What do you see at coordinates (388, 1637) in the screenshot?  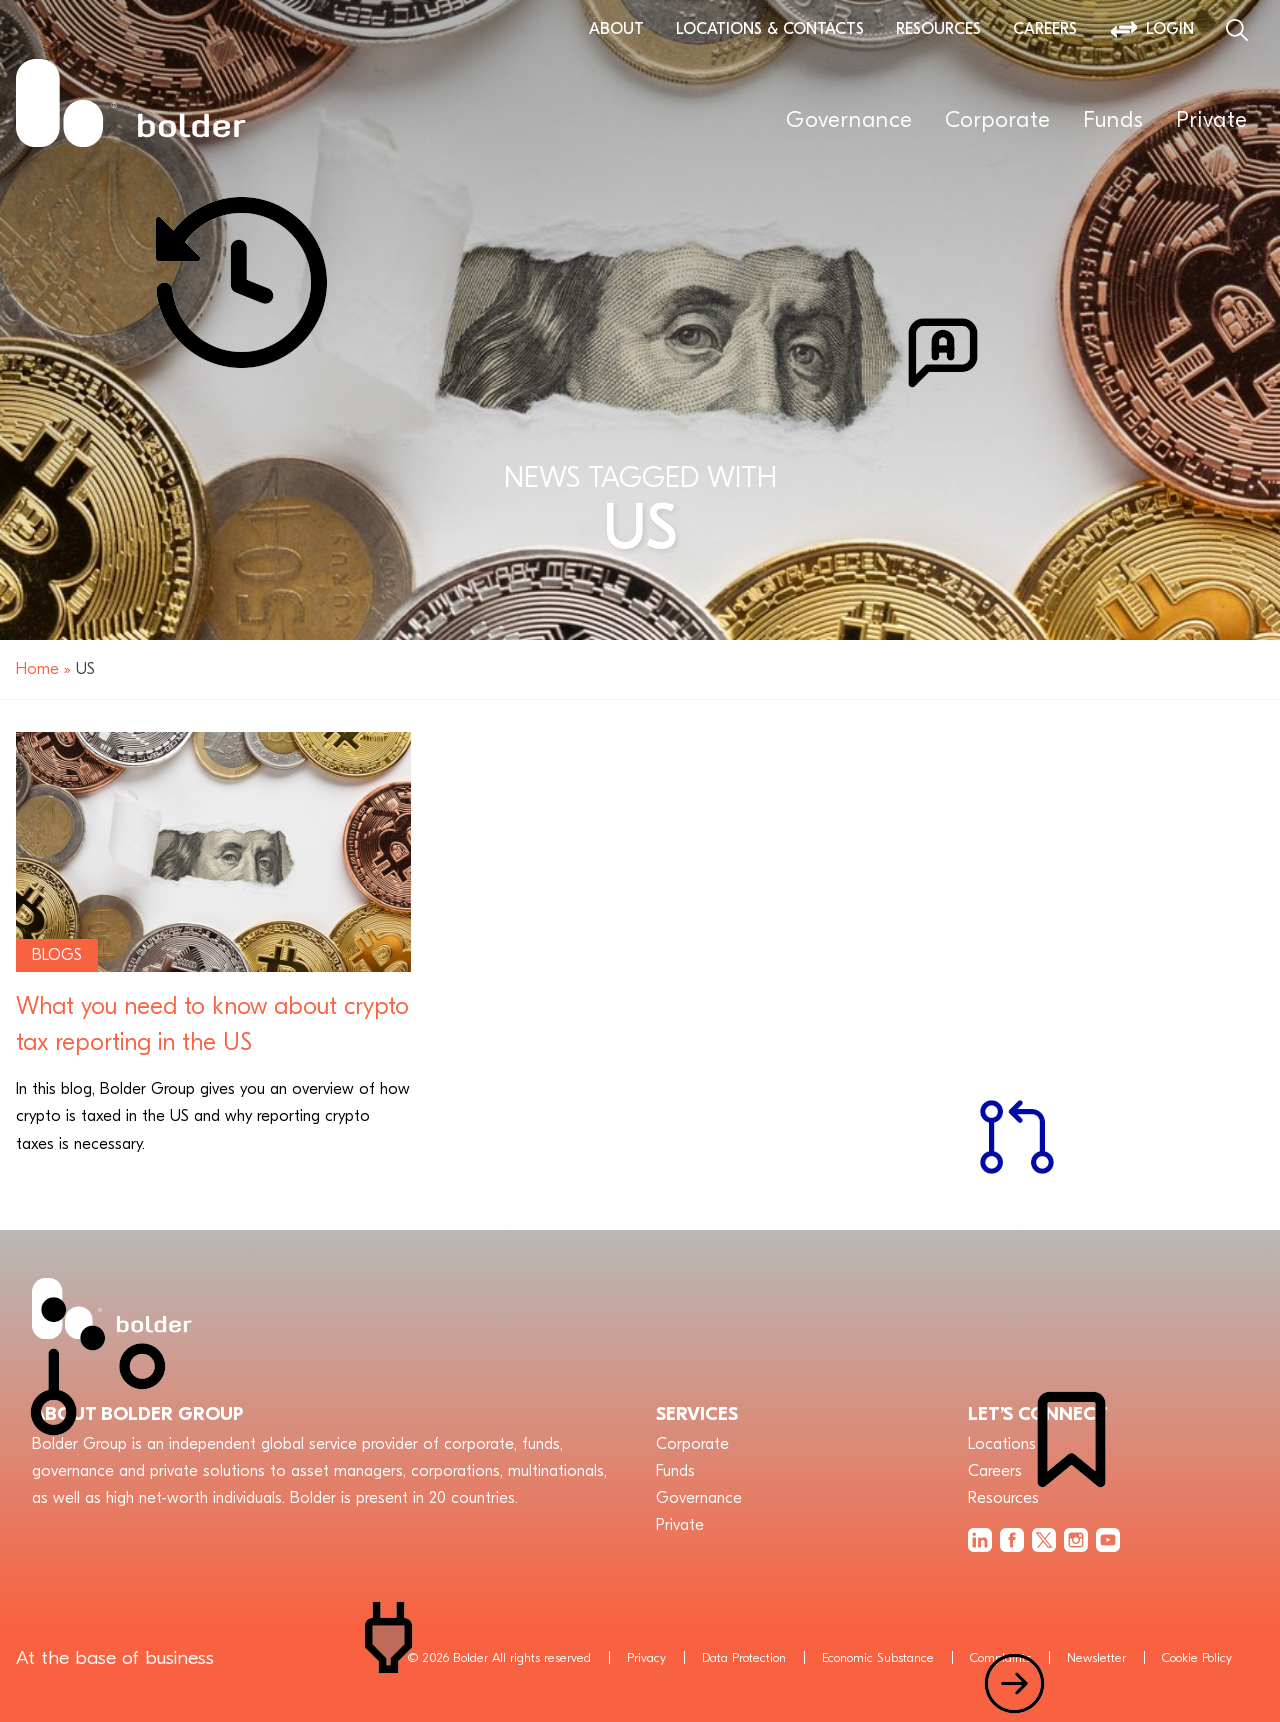 I see `indicates device is charging or connected to power` at bounding box center [388, 1637].